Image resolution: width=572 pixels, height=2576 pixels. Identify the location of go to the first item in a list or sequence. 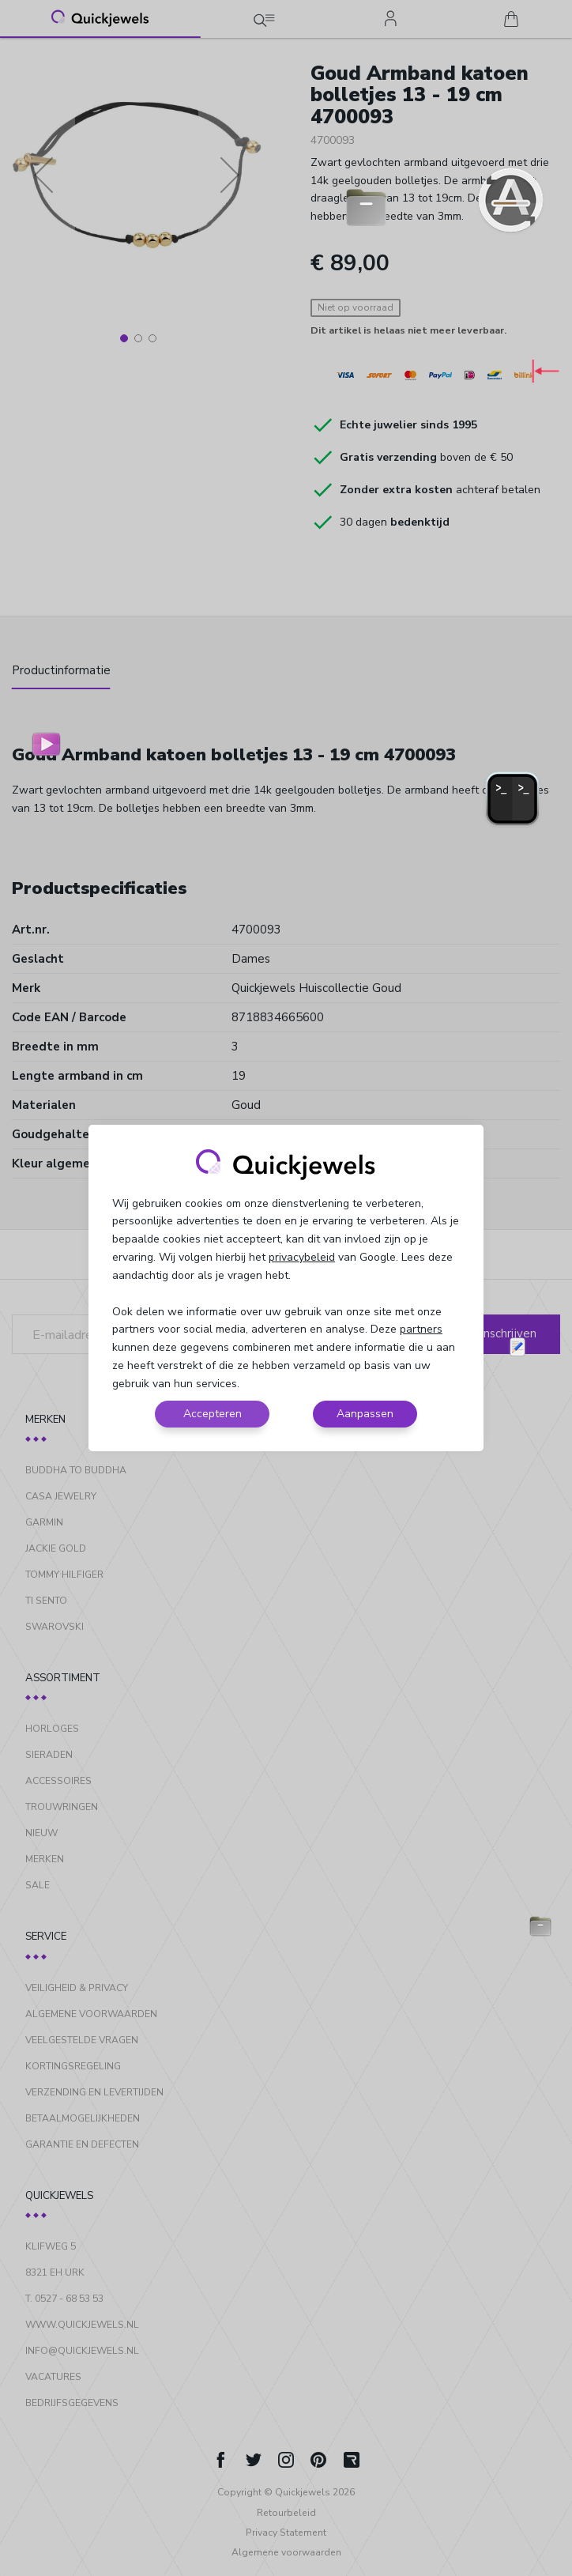
(545, 371).